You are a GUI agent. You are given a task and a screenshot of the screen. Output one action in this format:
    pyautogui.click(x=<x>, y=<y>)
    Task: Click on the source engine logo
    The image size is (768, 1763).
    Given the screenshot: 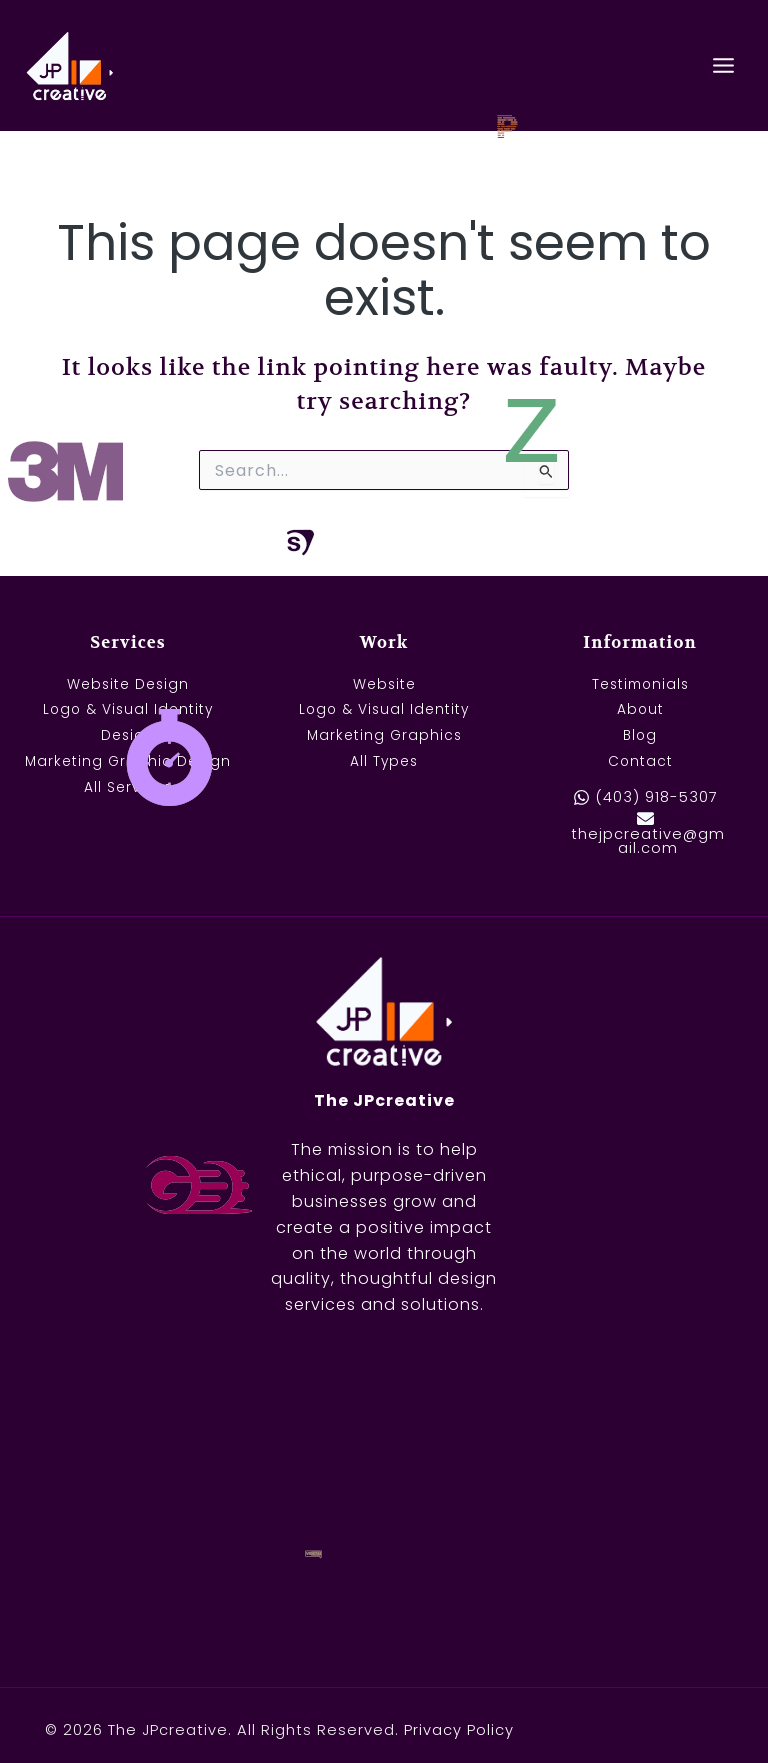 What is the action you would take?
    pyautogui.click(x=300, y=542)
    